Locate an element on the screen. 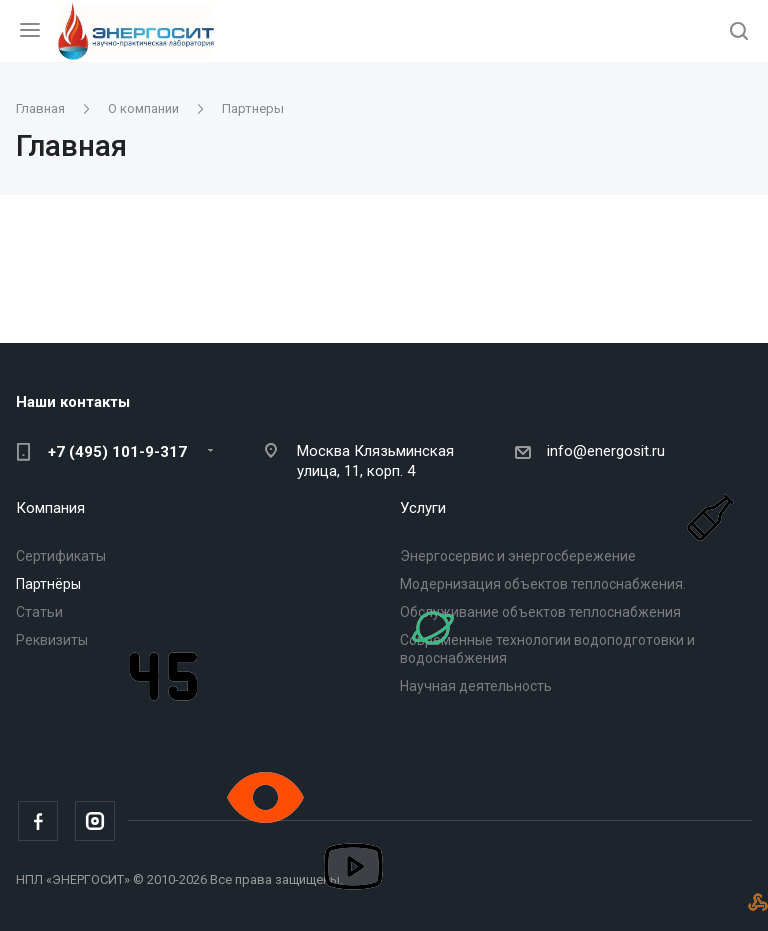 The image size is (768, 931). open YouTube app is located at coordinates (353, 866).